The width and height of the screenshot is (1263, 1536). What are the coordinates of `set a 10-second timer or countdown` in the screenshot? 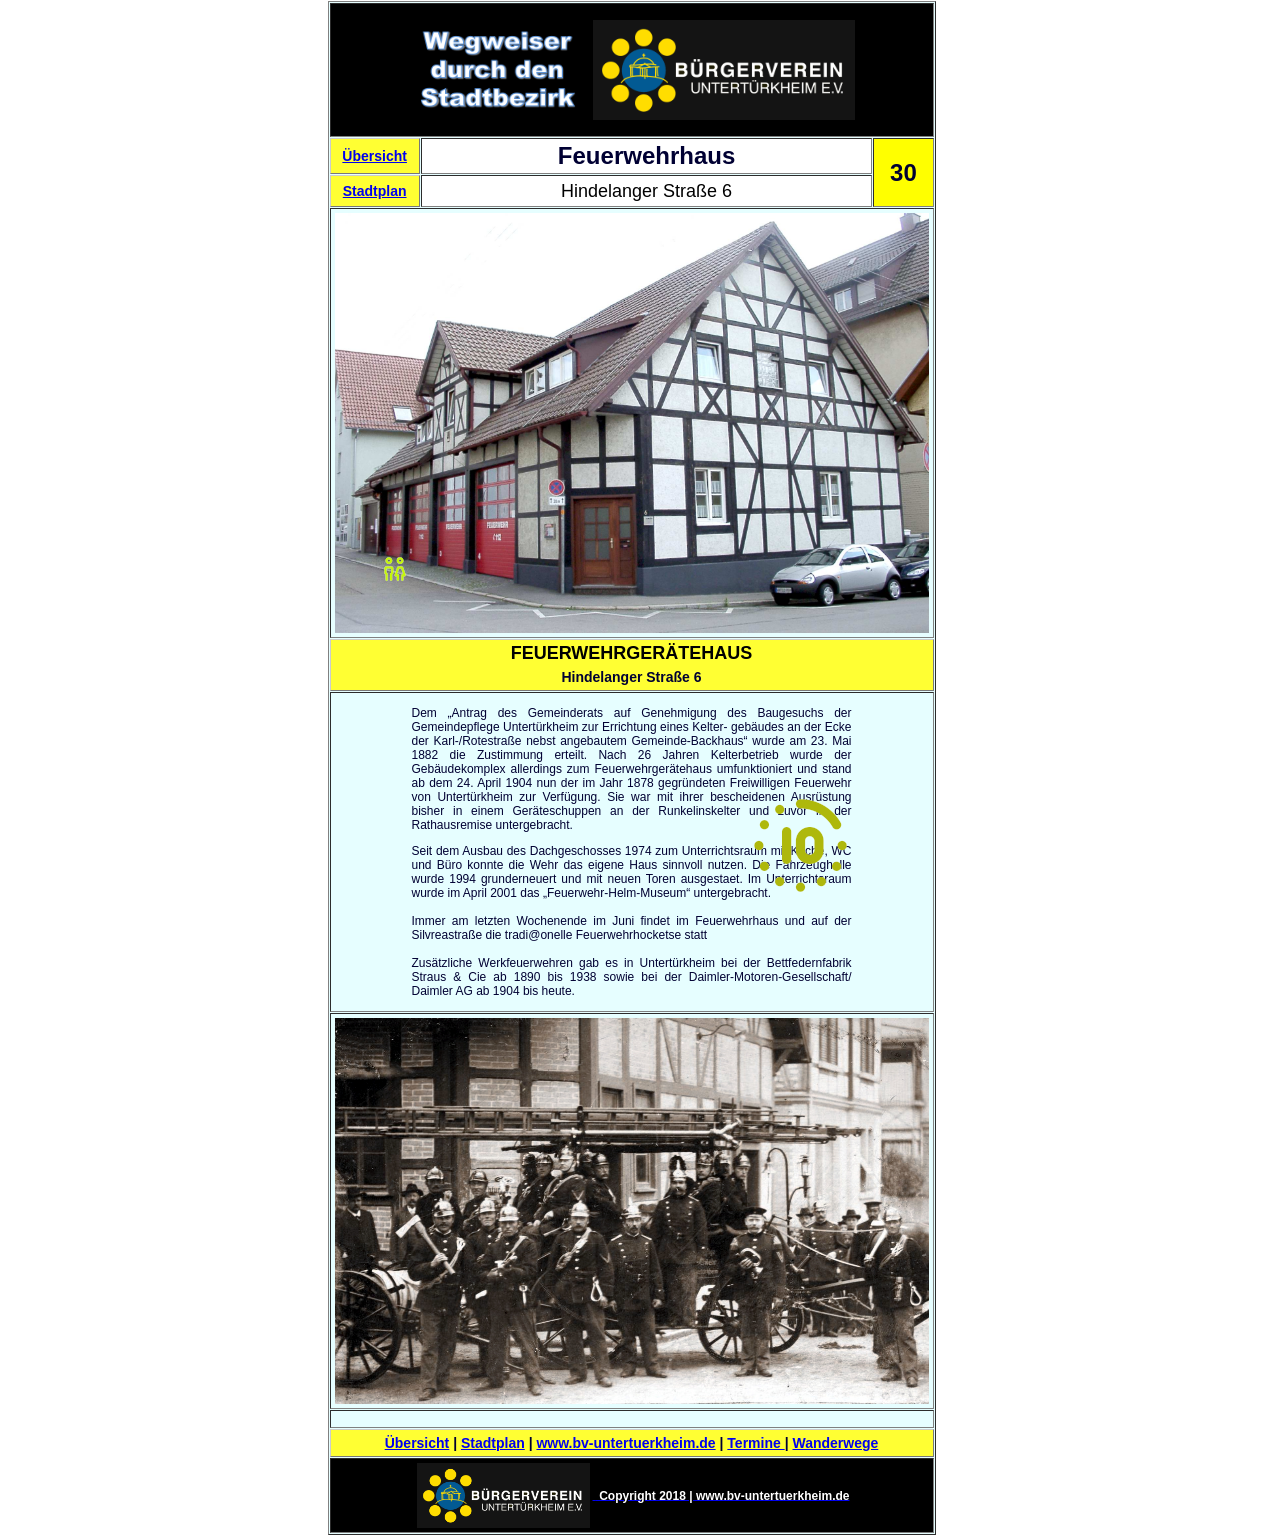 It's located at (800, 845).